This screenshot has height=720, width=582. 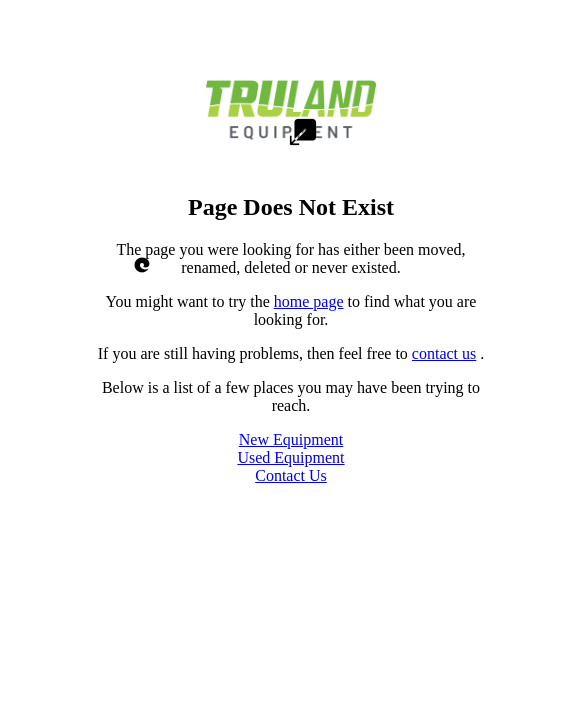 I want to click on open Microsoft Edge browser, so click(x=142, y=265).